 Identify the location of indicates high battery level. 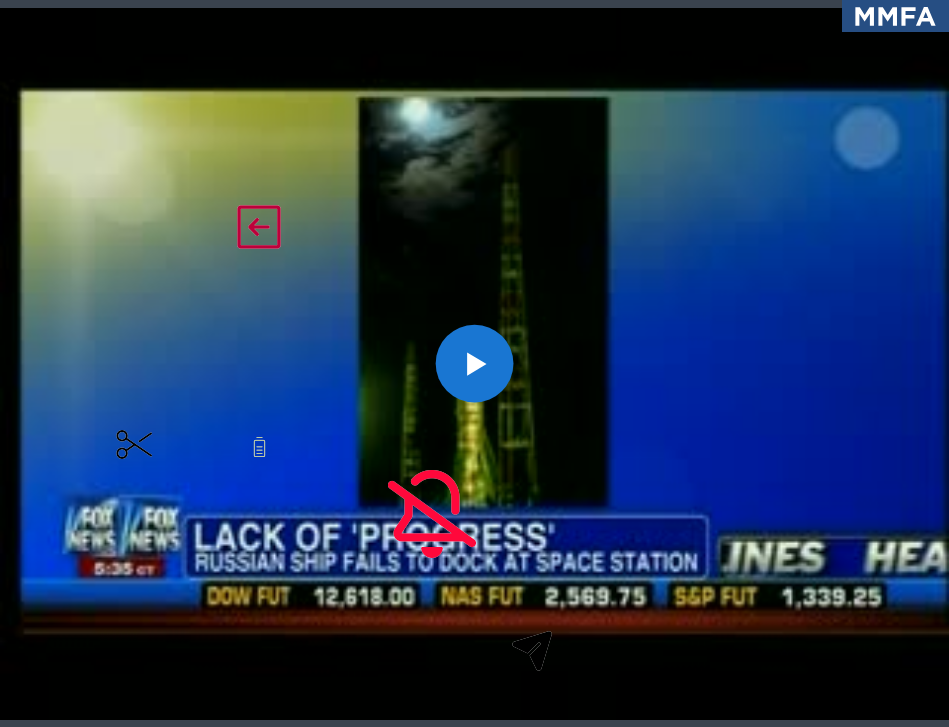
(259, 447).